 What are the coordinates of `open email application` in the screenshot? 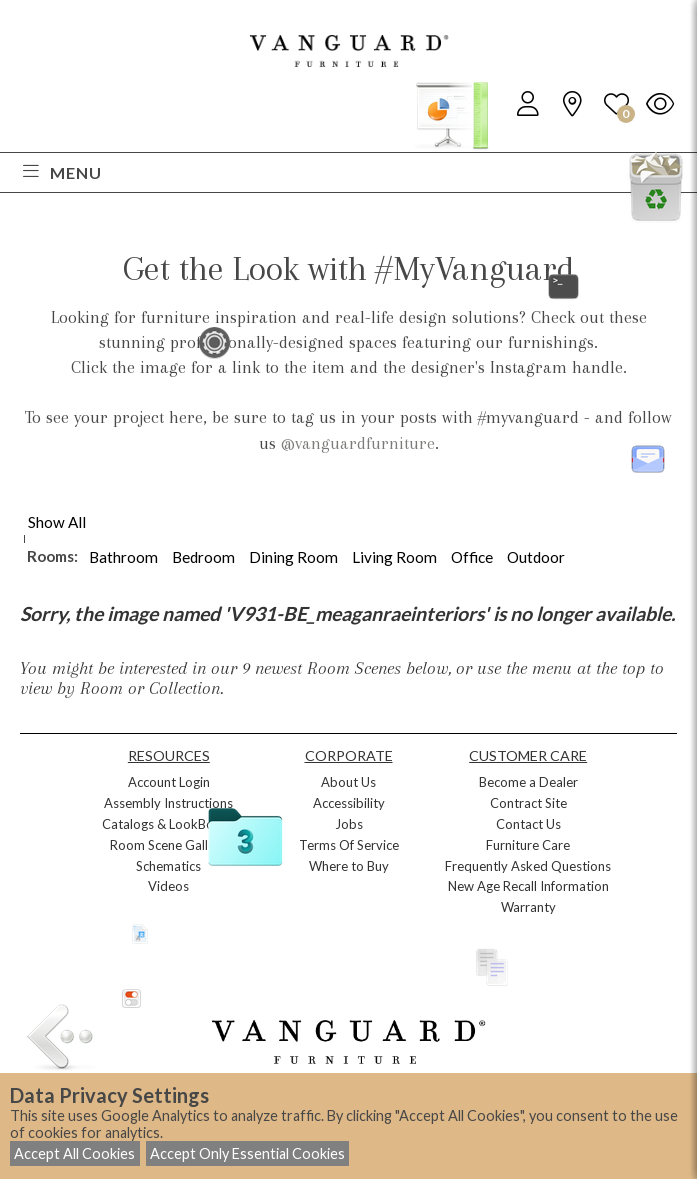 It's located at (648, 459).